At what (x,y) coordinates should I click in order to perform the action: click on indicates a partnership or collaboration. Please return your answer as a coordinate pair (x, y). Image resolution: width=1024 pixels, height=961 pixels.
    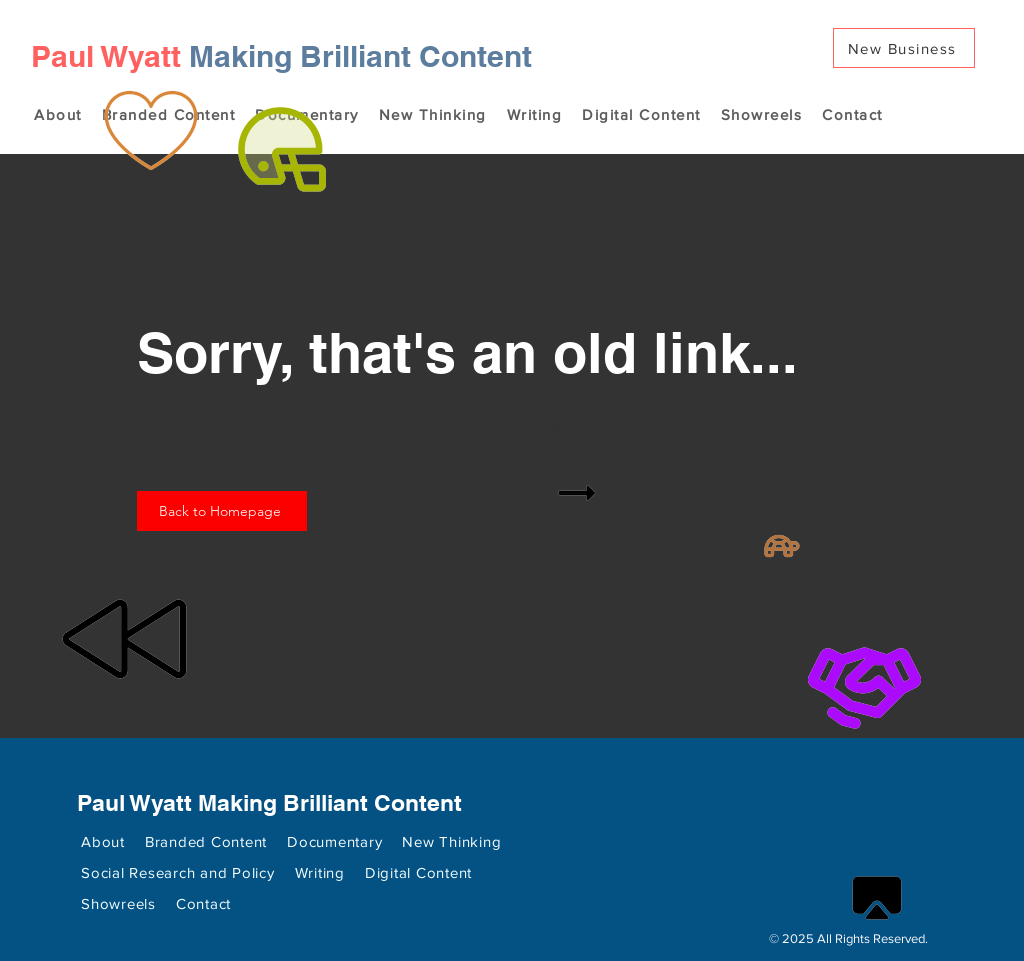
    Looking at the image, I should click on (864, 684).